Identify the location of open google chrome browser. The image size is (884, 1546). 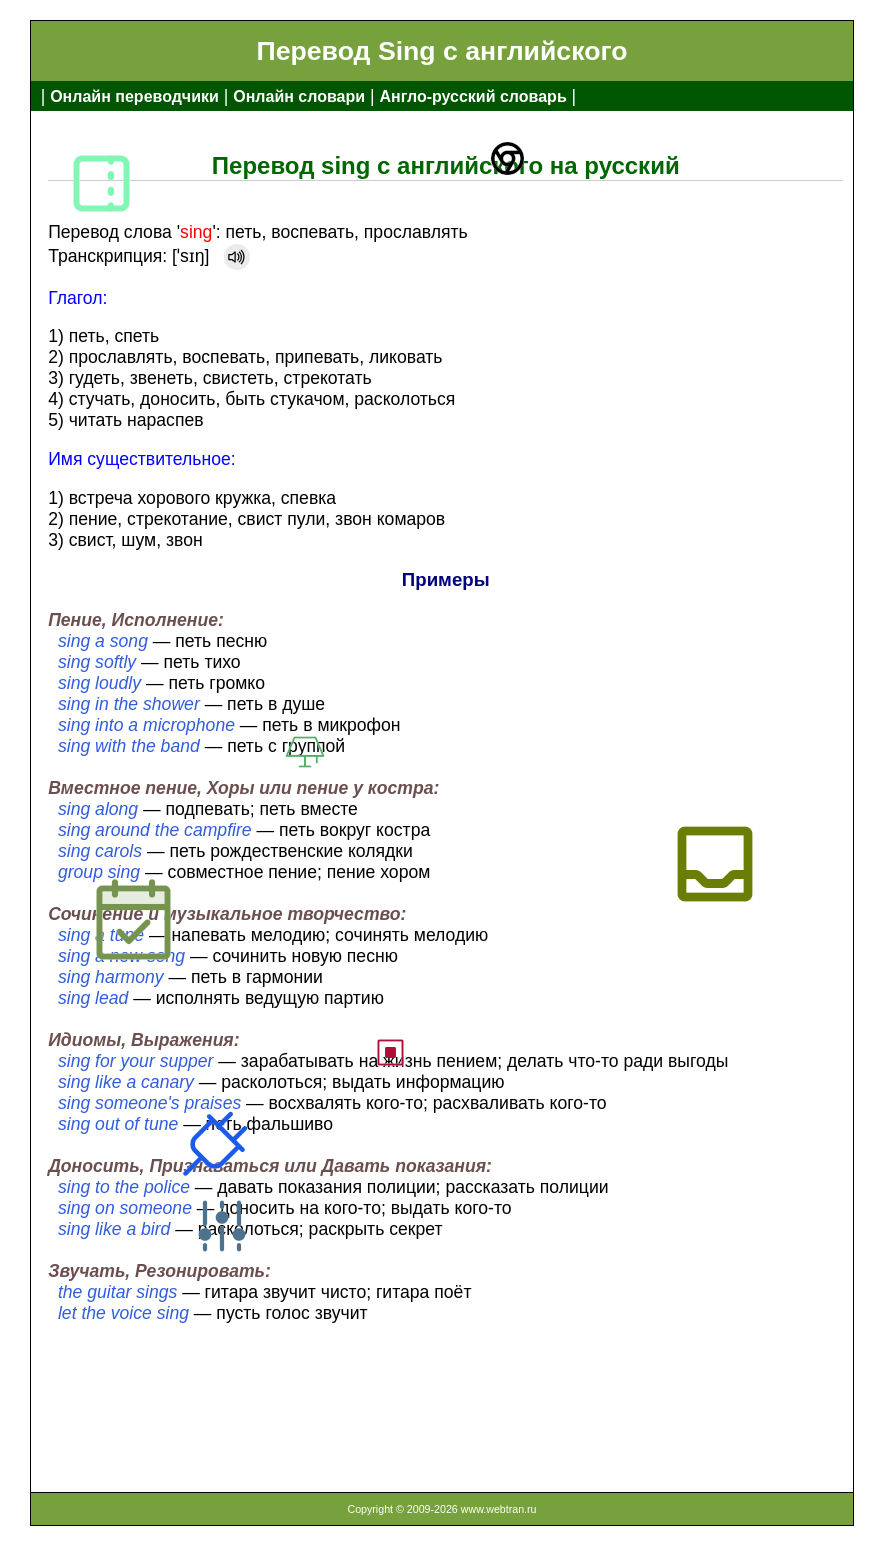
(507, 158).